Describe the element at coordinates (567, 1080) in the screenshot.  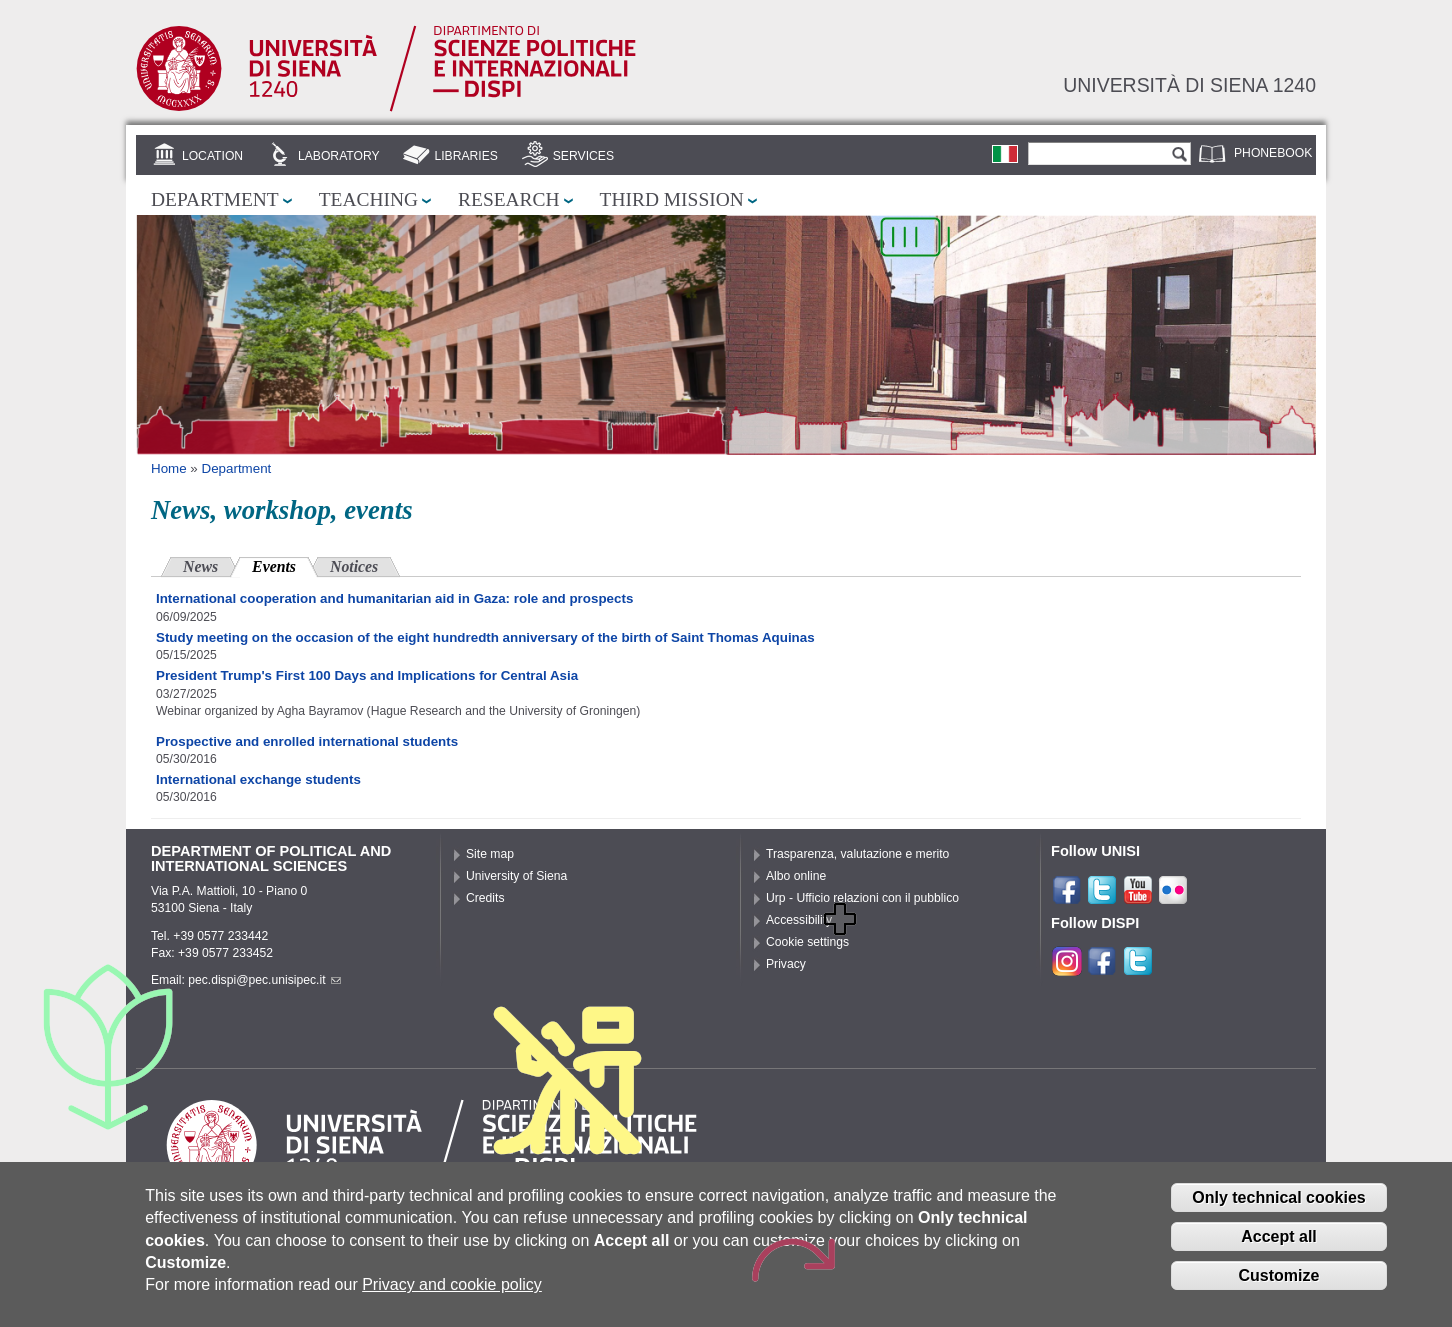
I see `rollercoaster ride unavailable or closed` at that location.